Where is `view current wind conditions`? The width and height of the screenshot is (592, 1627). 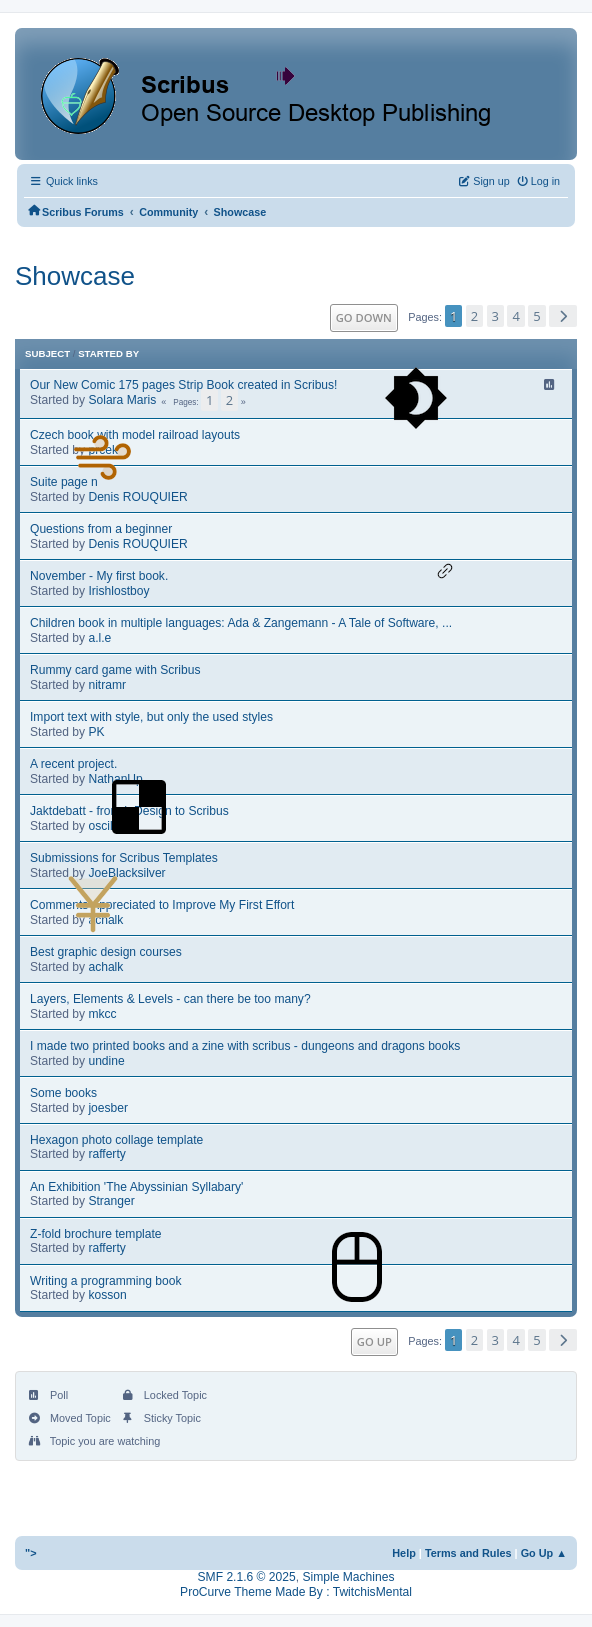
view current wind conditions is located at coordinates (102, 457).